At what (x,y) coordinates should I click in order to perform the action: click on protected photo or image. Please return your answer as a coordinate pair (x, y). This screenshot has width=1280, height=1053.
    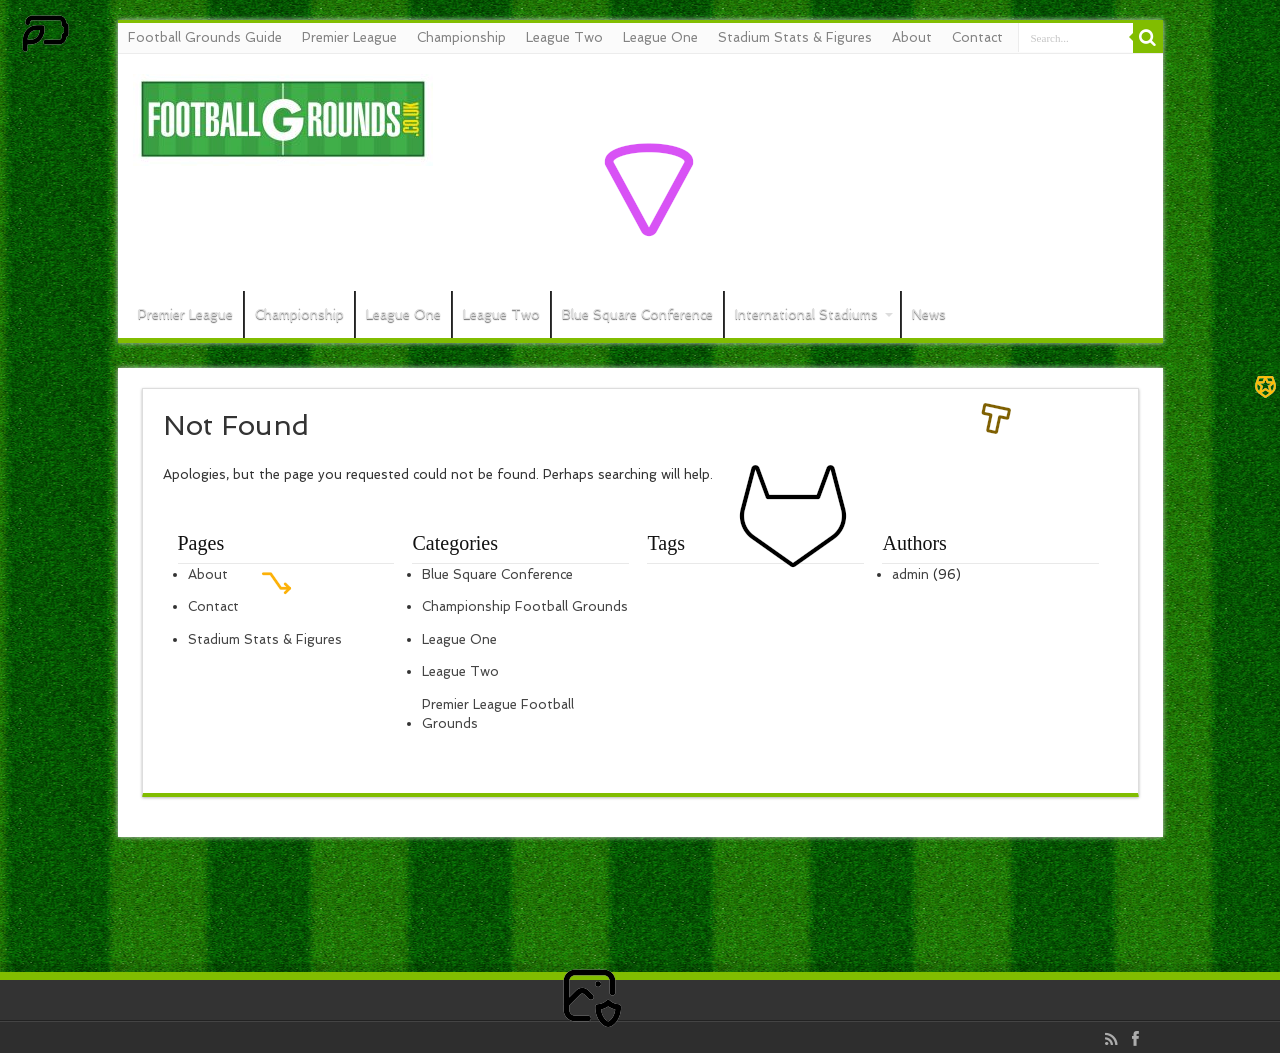
    Looking at the image, I should click on (589, 995).